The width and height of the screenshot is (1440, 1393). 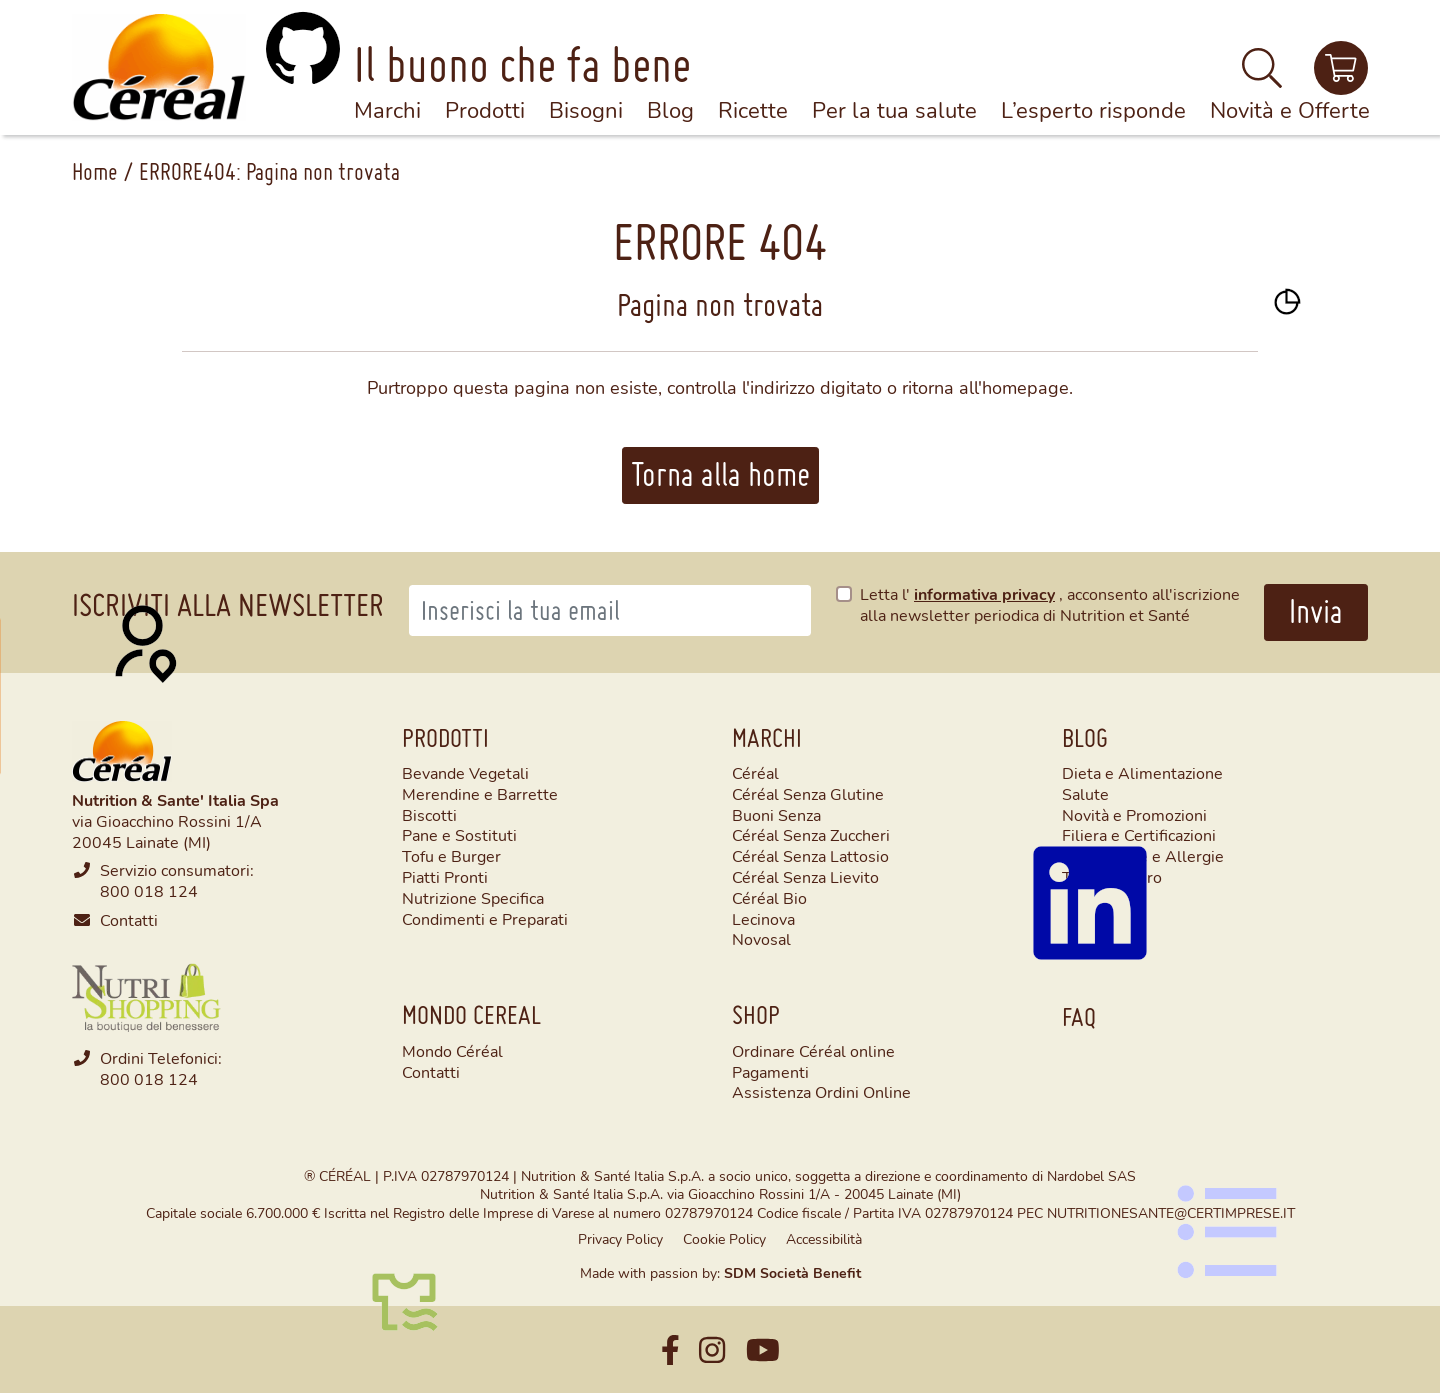 I want to click on visit github profile or repository, so click(x=303, y=48).